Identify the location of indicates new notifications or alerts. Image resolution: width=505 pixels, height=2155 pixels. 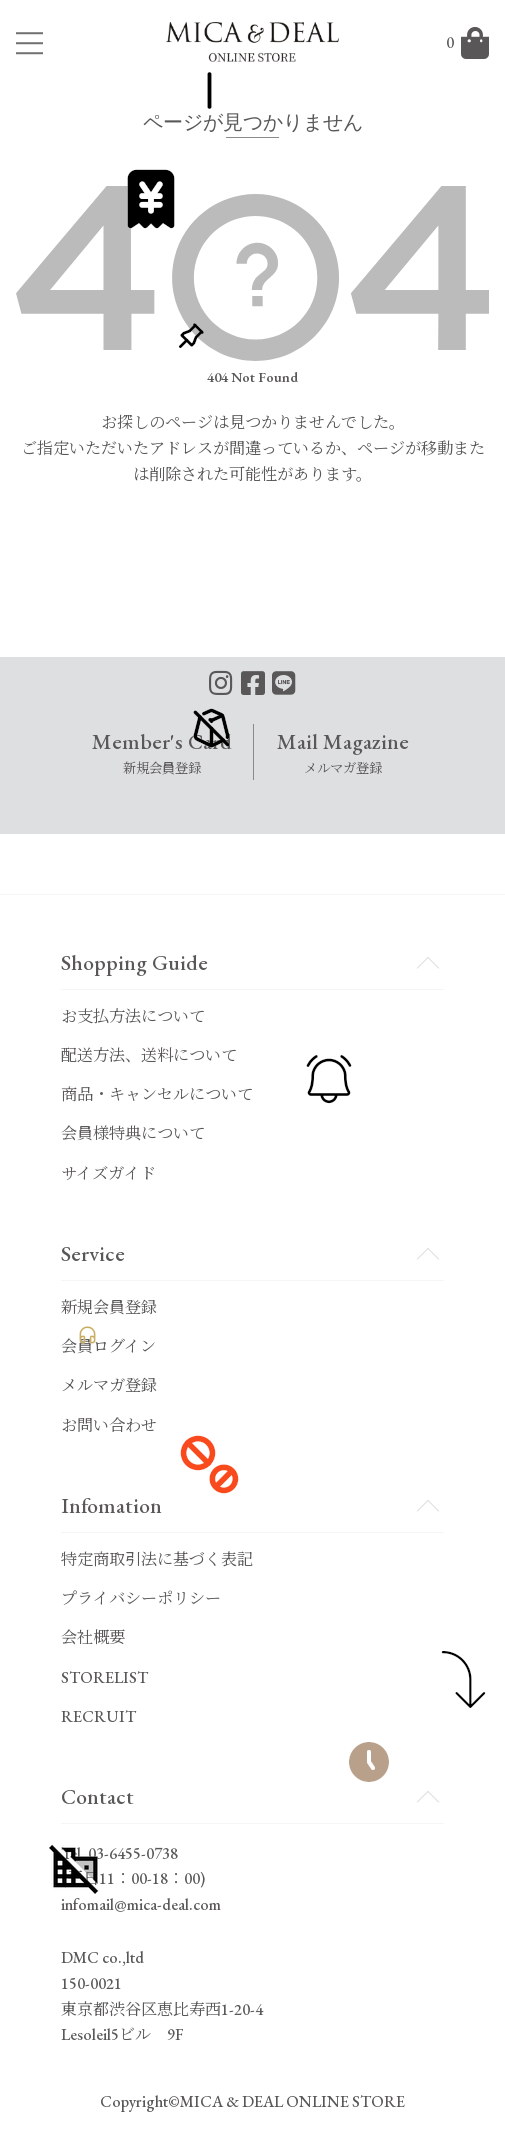
(329, 1080).